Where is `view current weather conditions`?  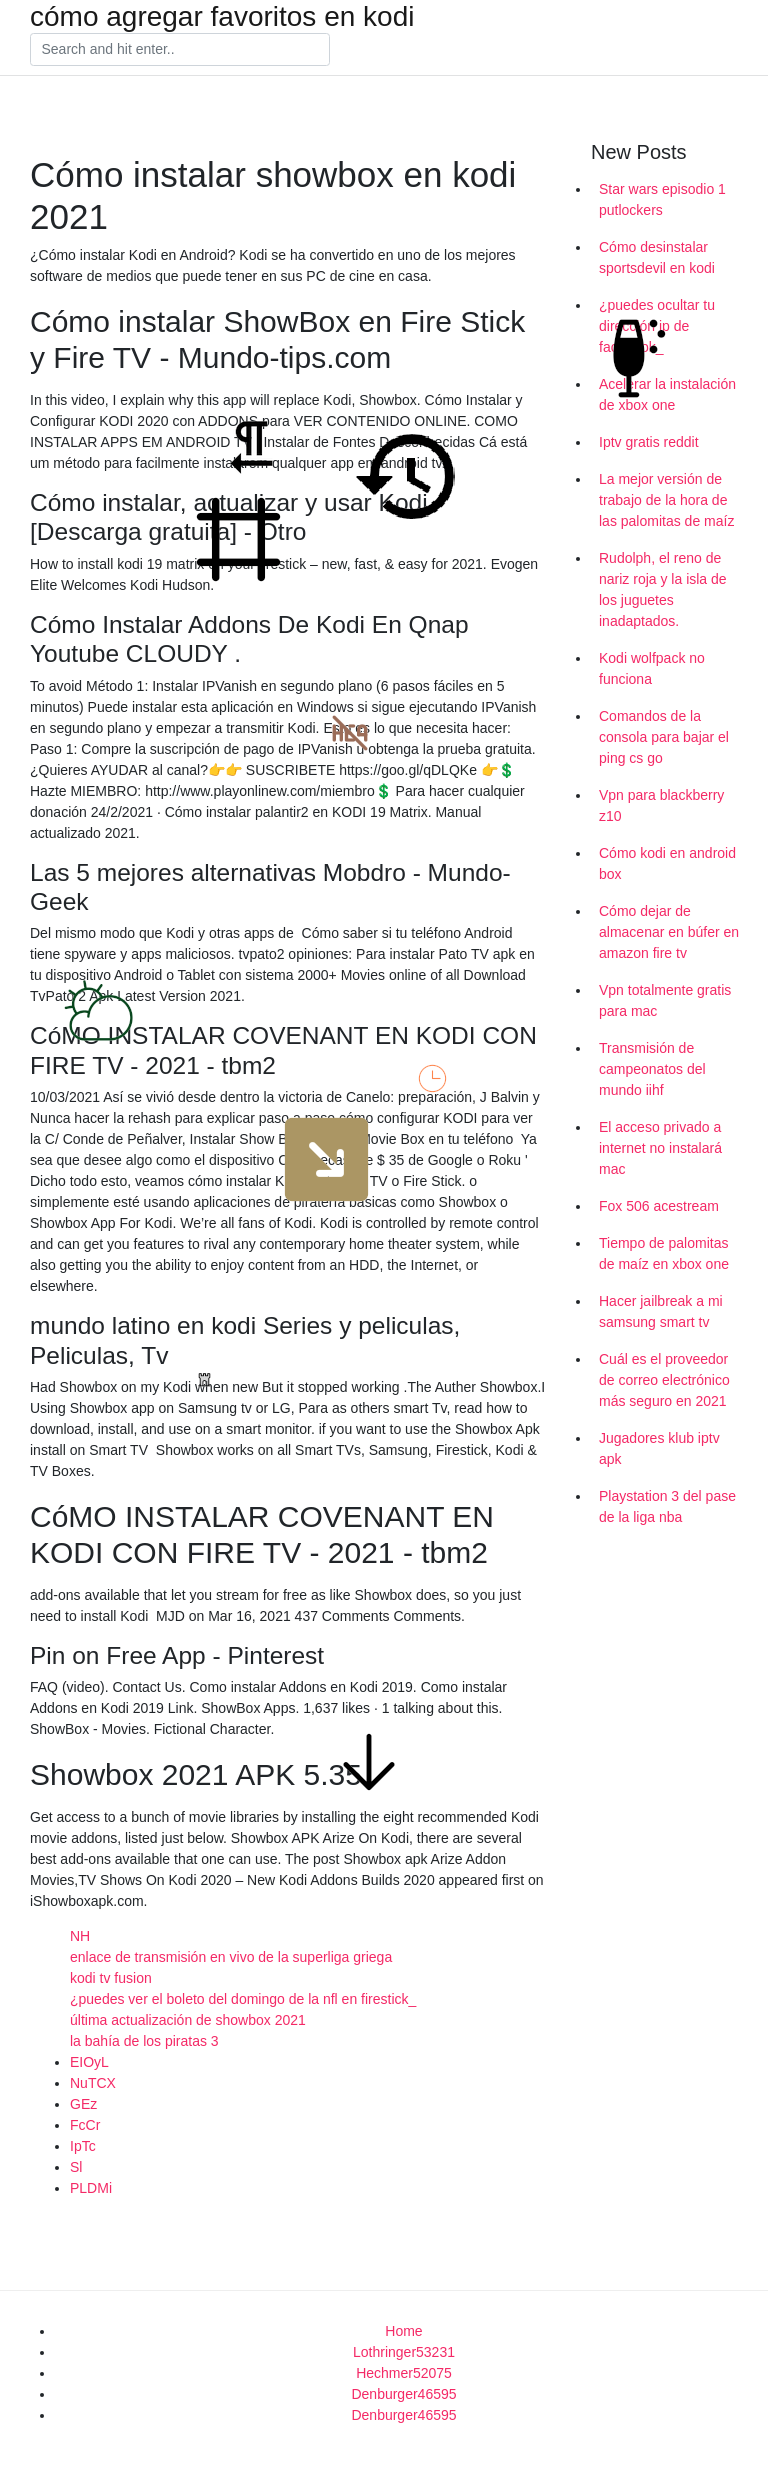
view current weather conditions is located at coordinates (98, 1011).